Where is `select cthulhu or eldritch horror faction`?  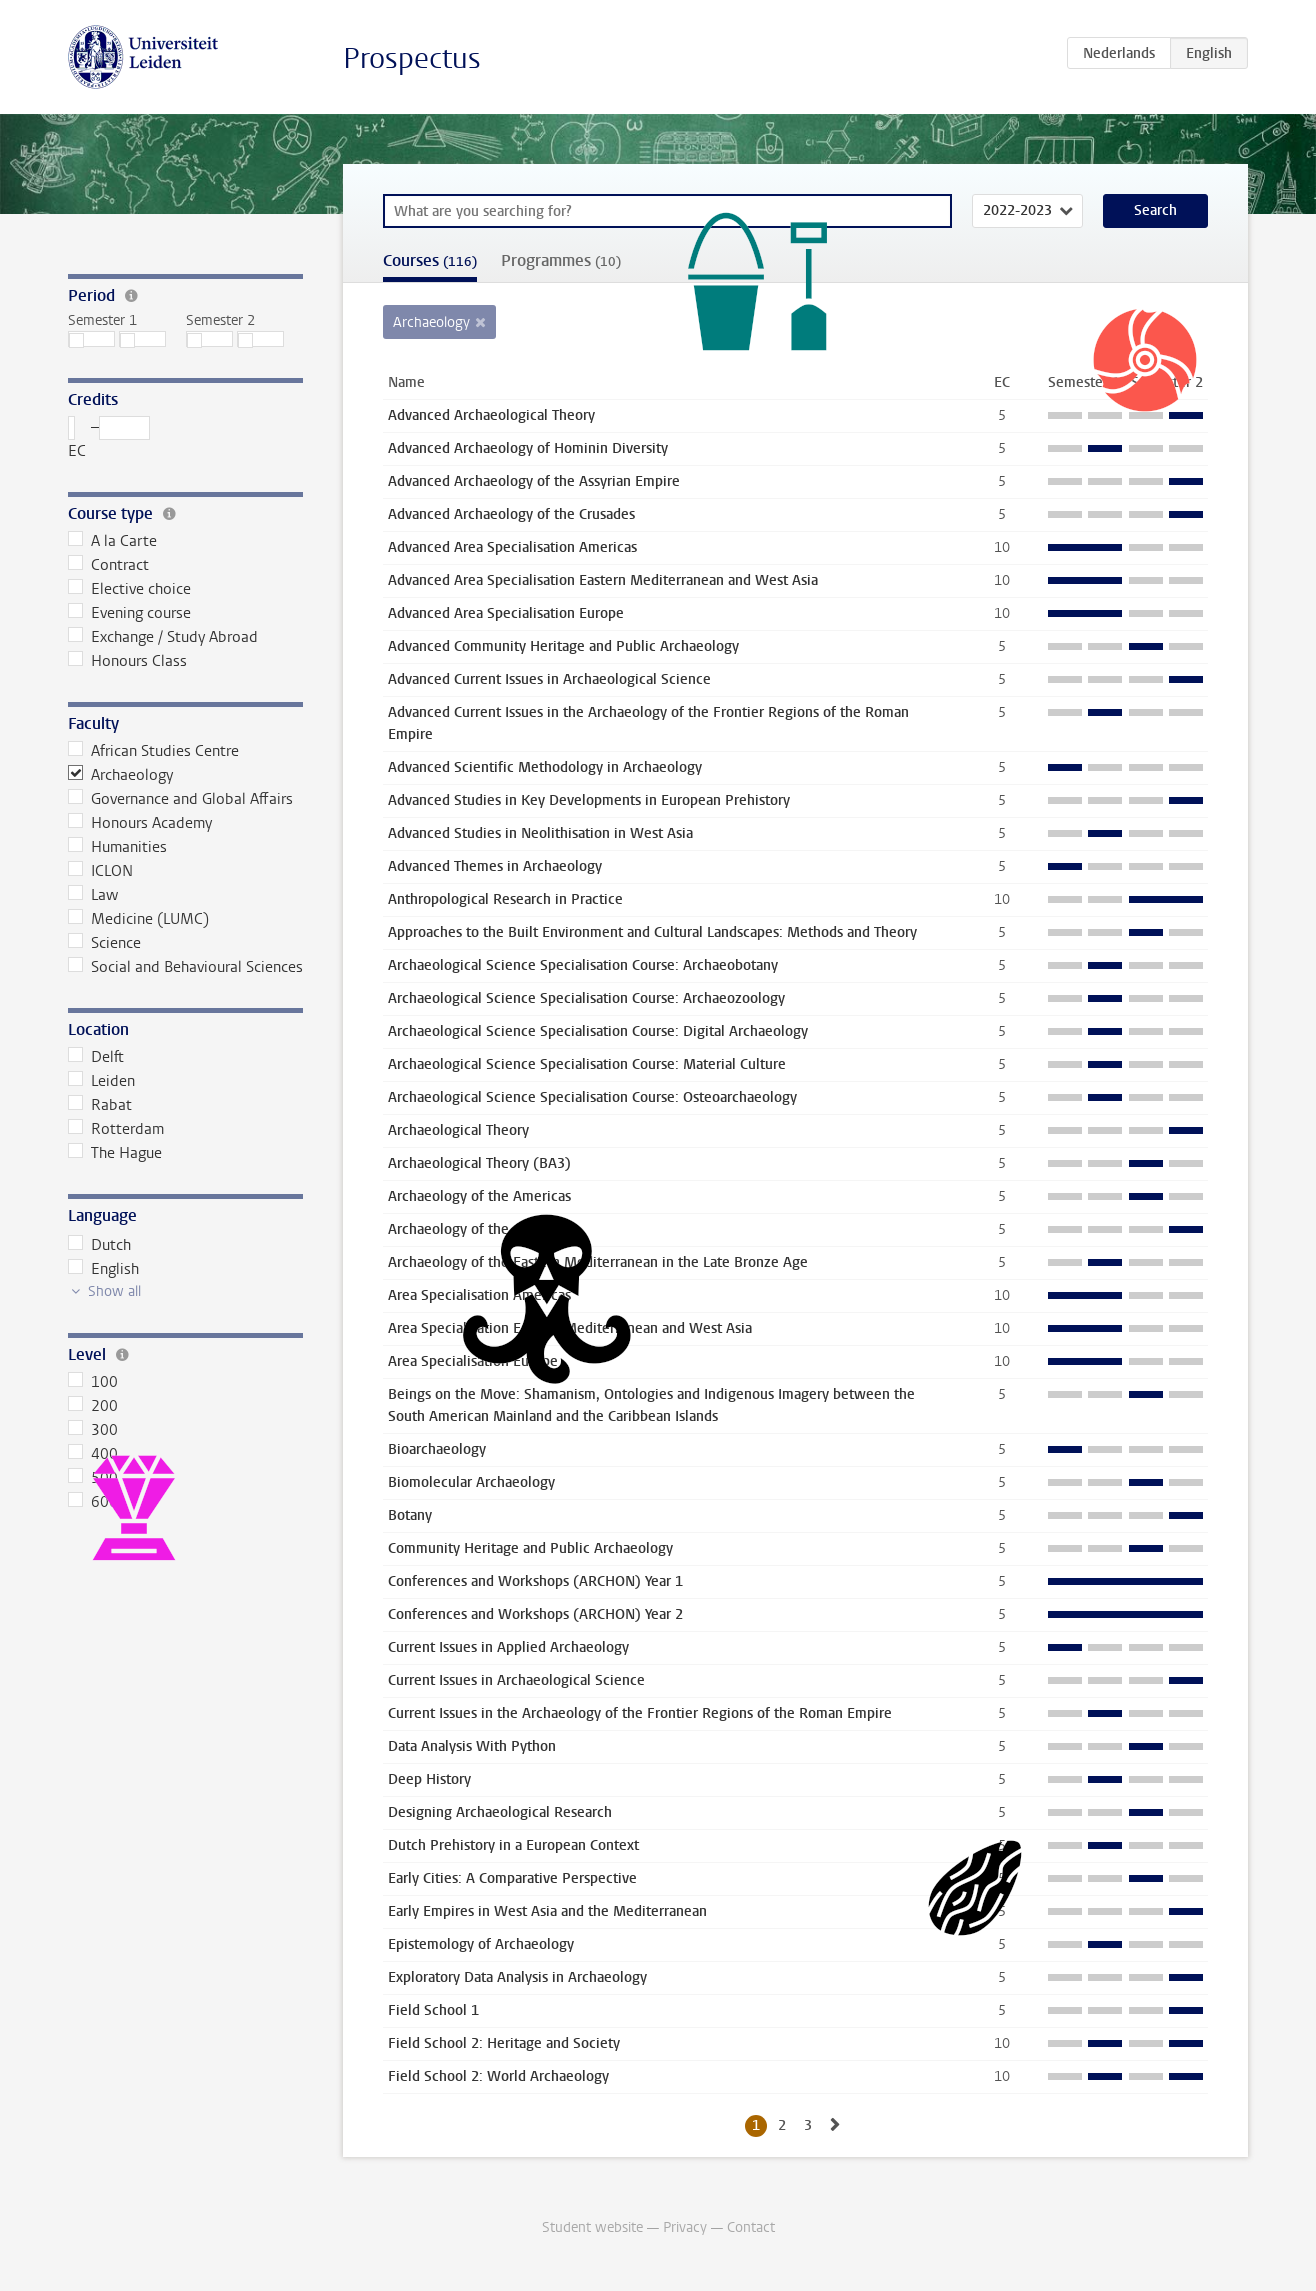 select cthulhu or eldritch horror faction is located at coordinates (546, 1299).